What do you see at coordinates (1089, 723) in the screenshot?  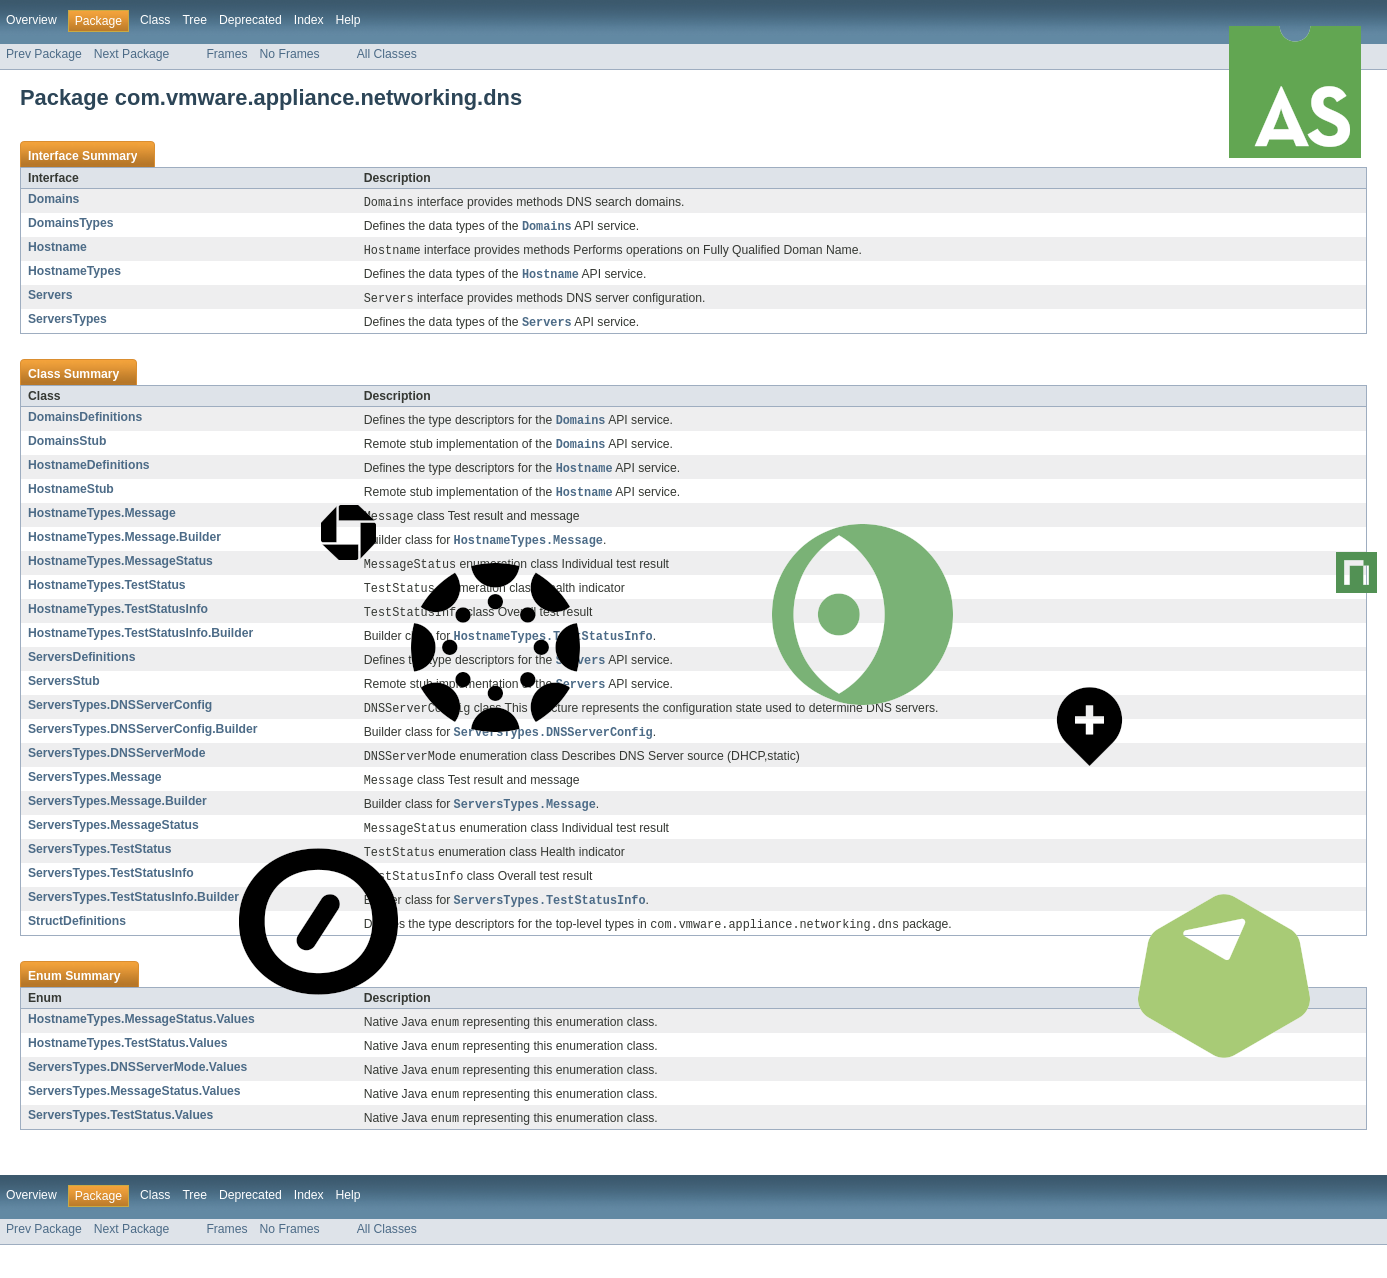 I see `add a new location pin` at bounding box center [1089, 723].